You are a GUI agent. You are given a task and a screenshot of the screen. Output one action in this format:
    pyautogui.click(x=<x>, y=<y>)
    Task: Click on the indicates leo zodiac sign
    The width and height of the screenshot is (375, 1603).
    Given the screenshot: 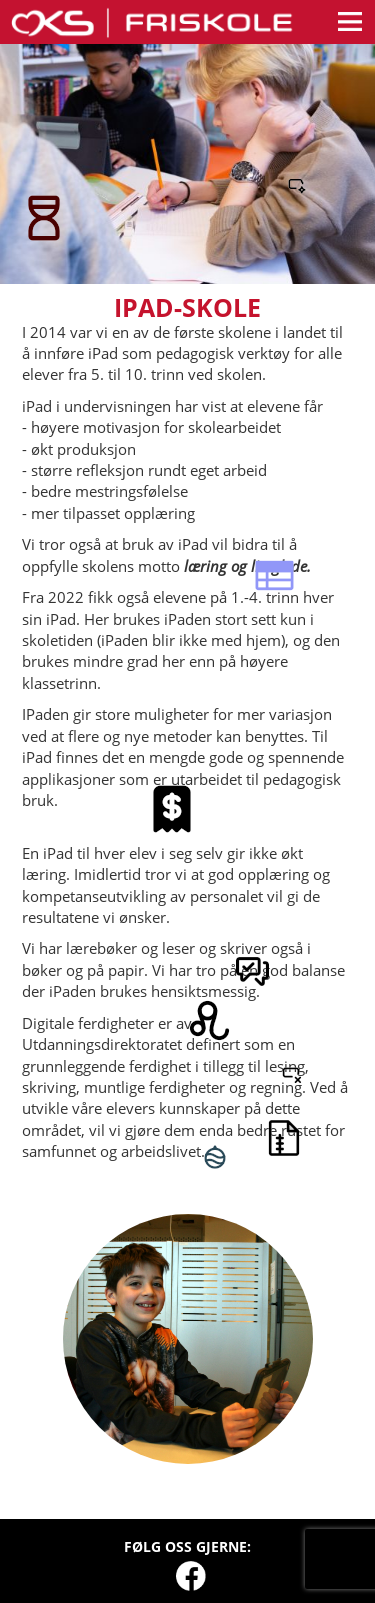 What is the action you would take?
    pyautogui.click(x=209, y=1020)
    